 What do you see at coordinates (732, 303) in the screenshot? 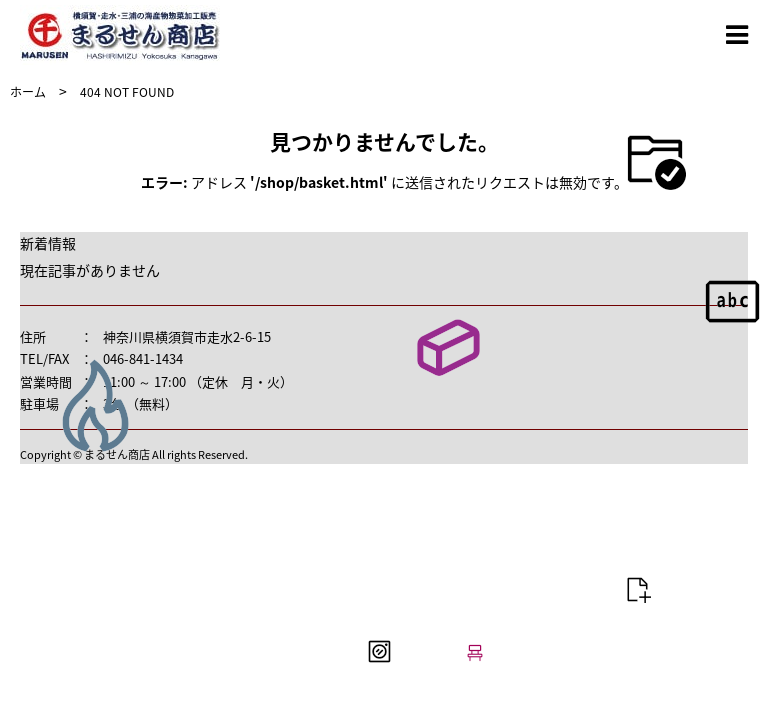
I see `indicates a string variable or text data type` at bounding box center [732, 303].